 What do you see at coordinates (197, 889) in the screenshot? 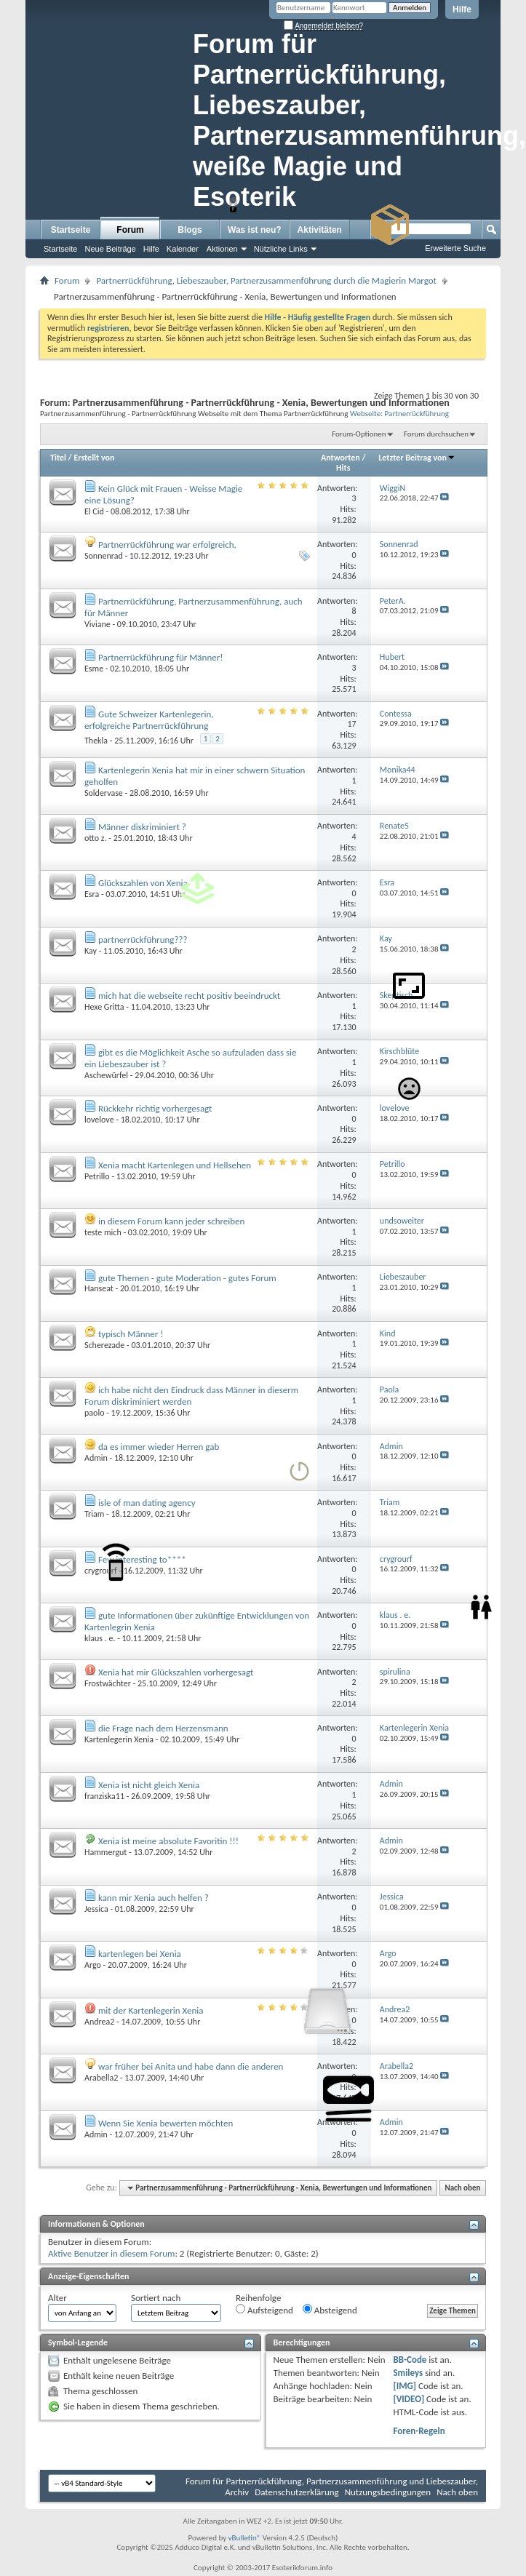
I see `pop item from stack` at bounding box center [197, 889].